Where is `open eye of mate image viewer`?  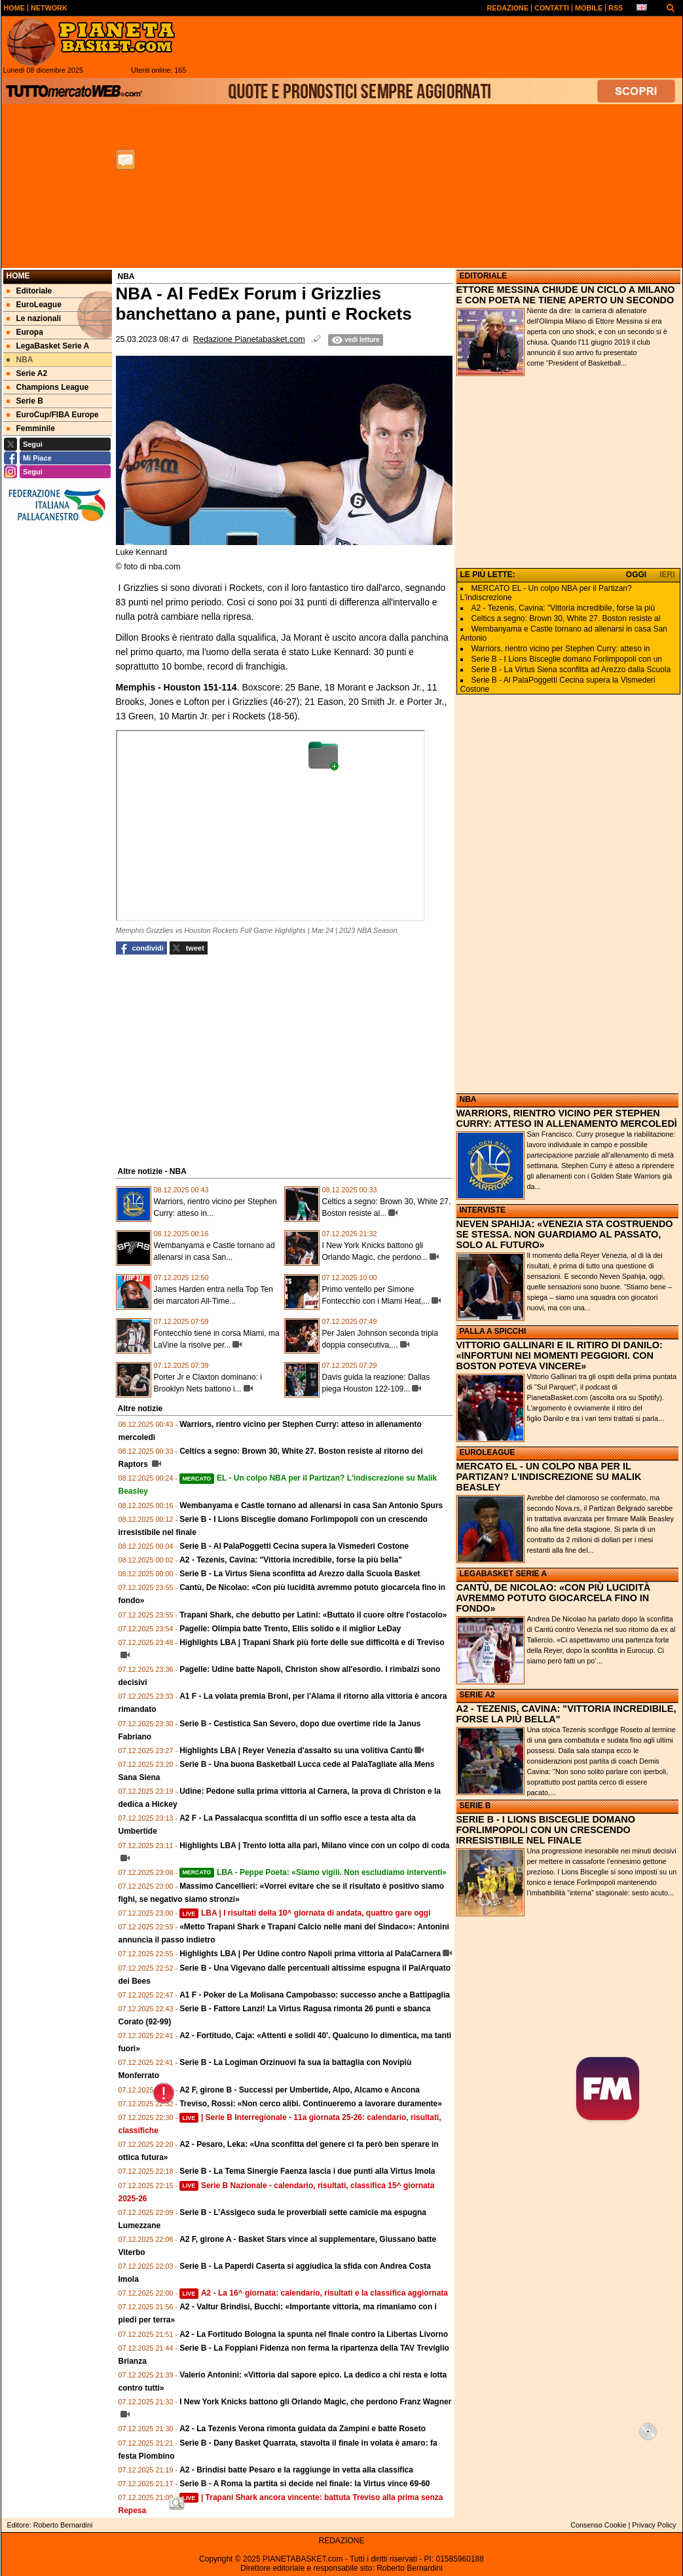 open eye of mate image viewer is located at coordinates (177, 2503).